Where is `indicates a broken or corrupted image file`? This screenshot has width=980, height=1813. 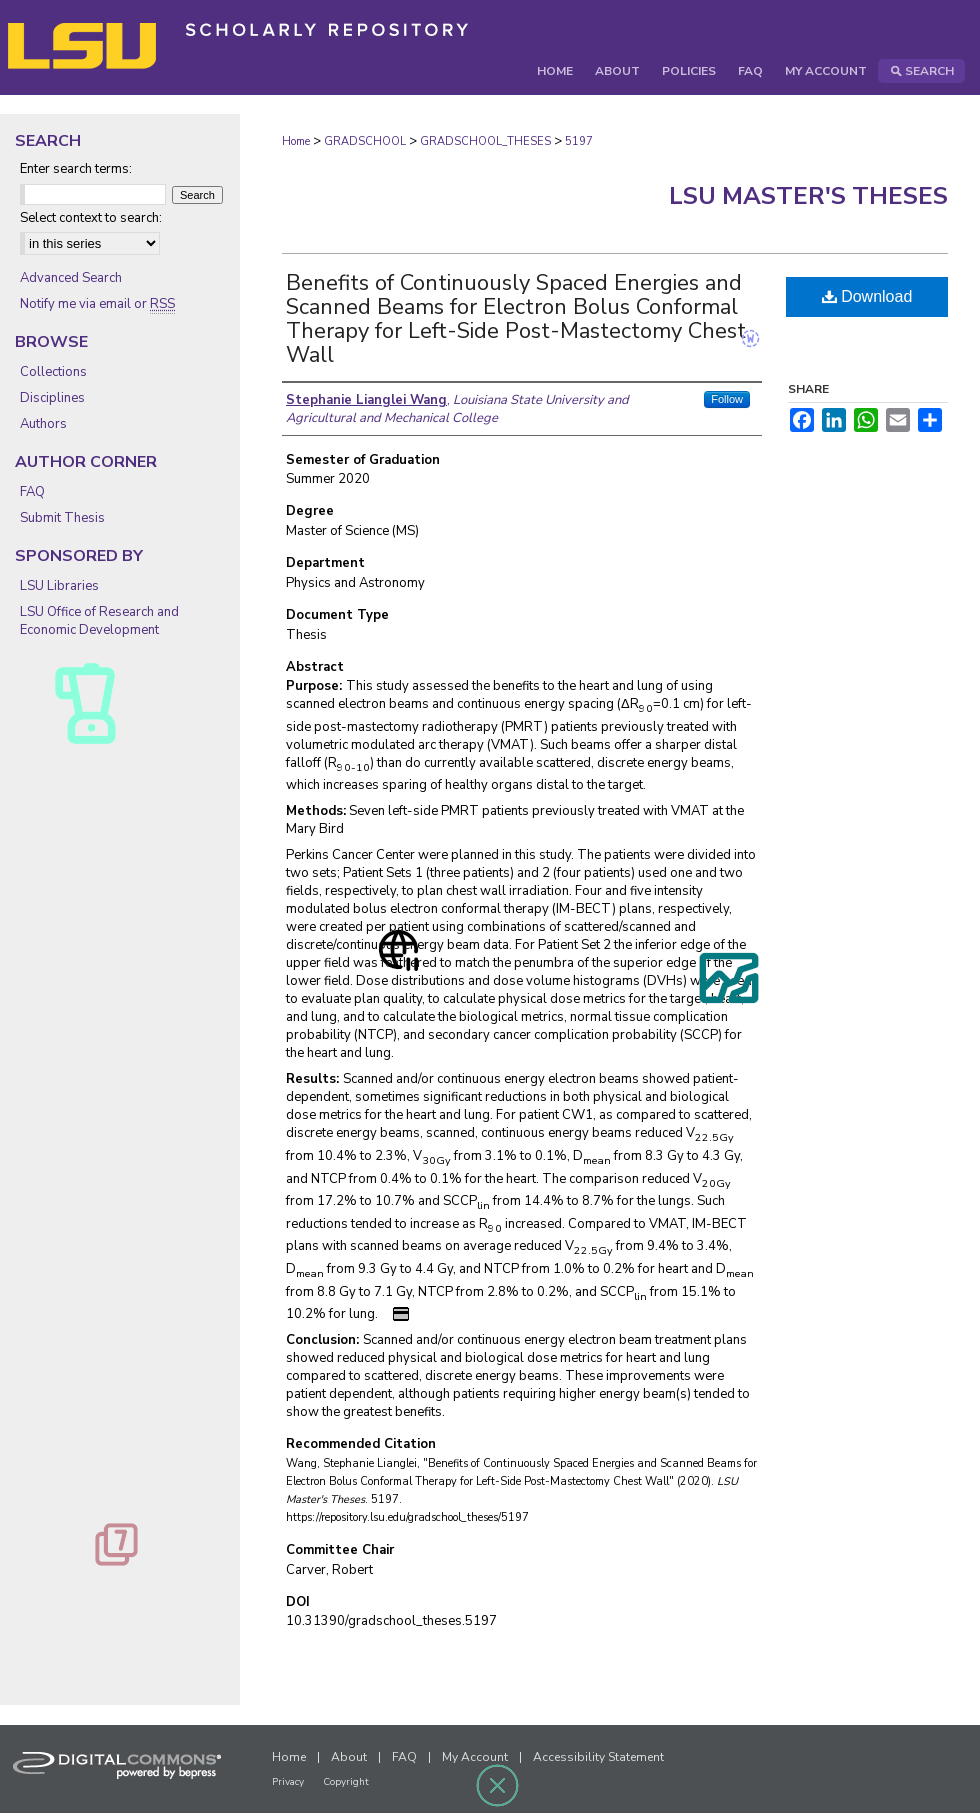 indicates a broken or corrupted image file is located at coordinates (729, 978).